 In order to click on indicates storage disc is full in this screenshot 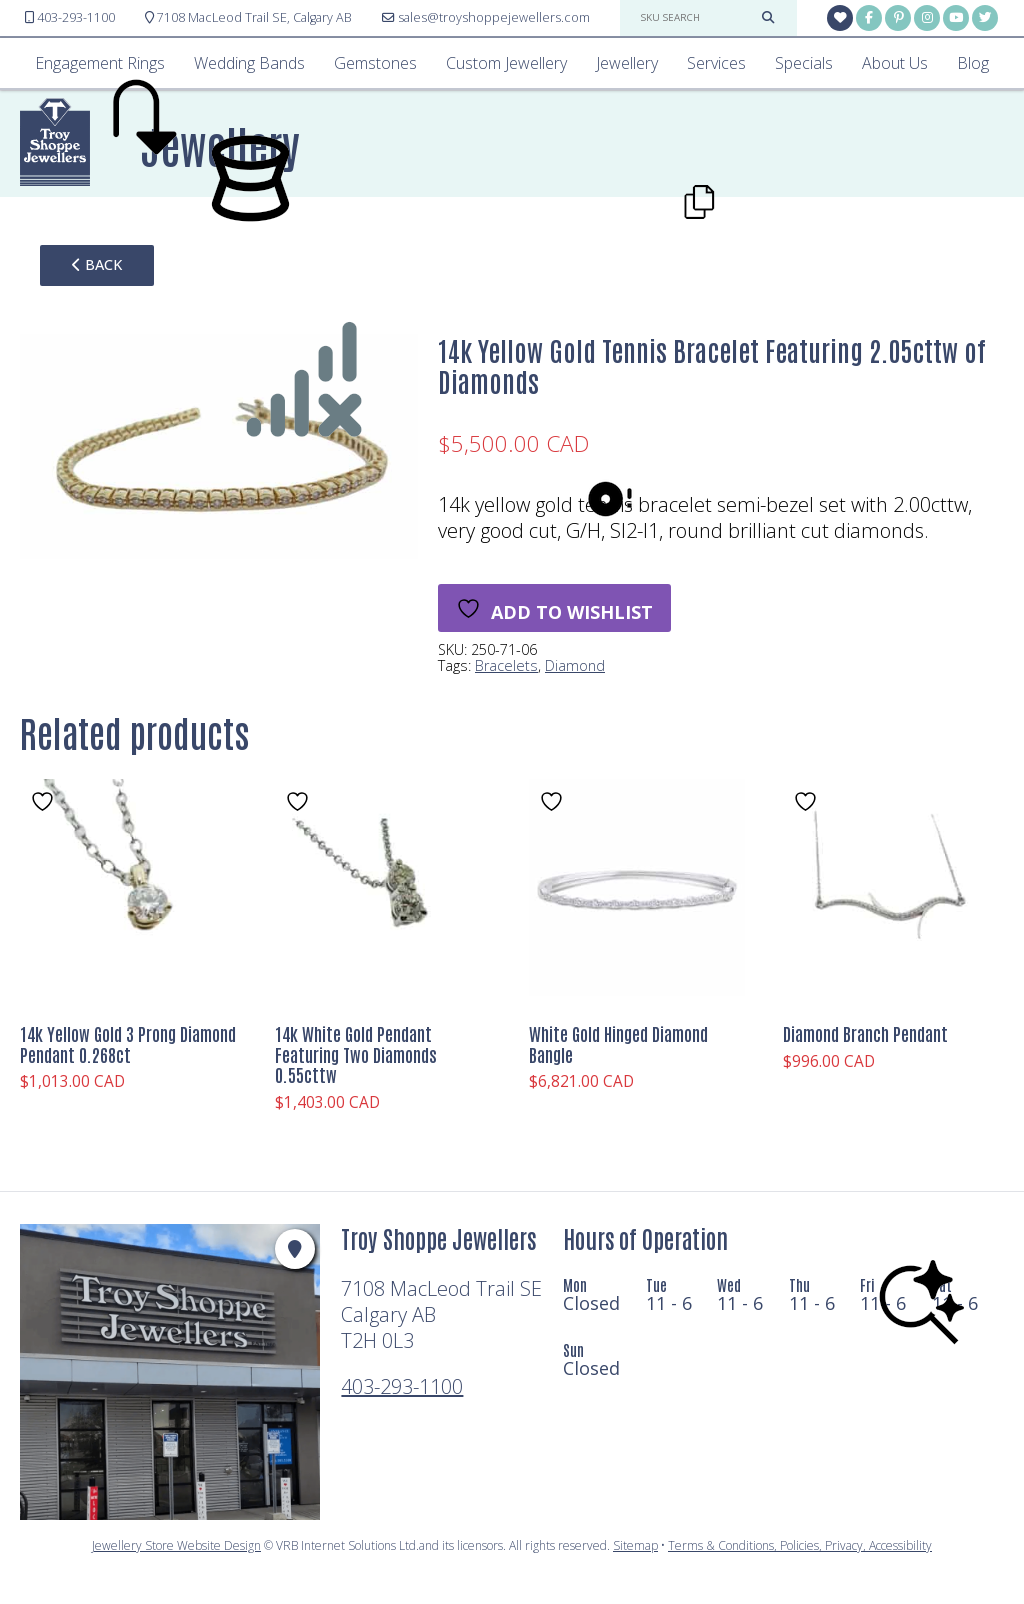, I will do `click(610, 499)`.